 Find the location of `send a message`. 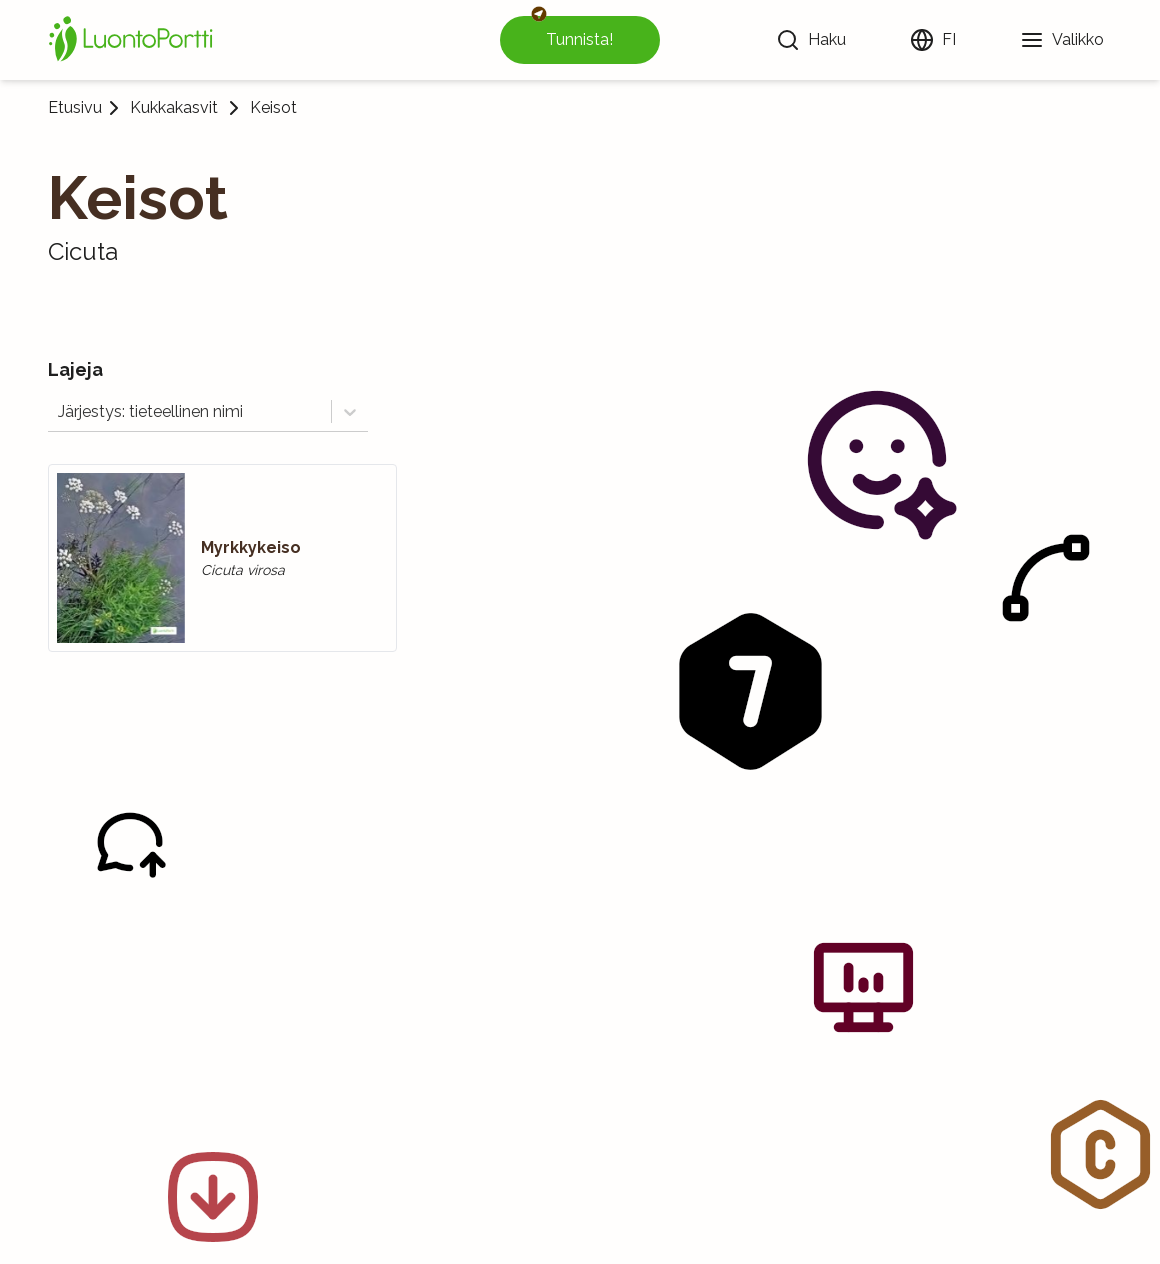

send a message is located at coordinates (130, 842).